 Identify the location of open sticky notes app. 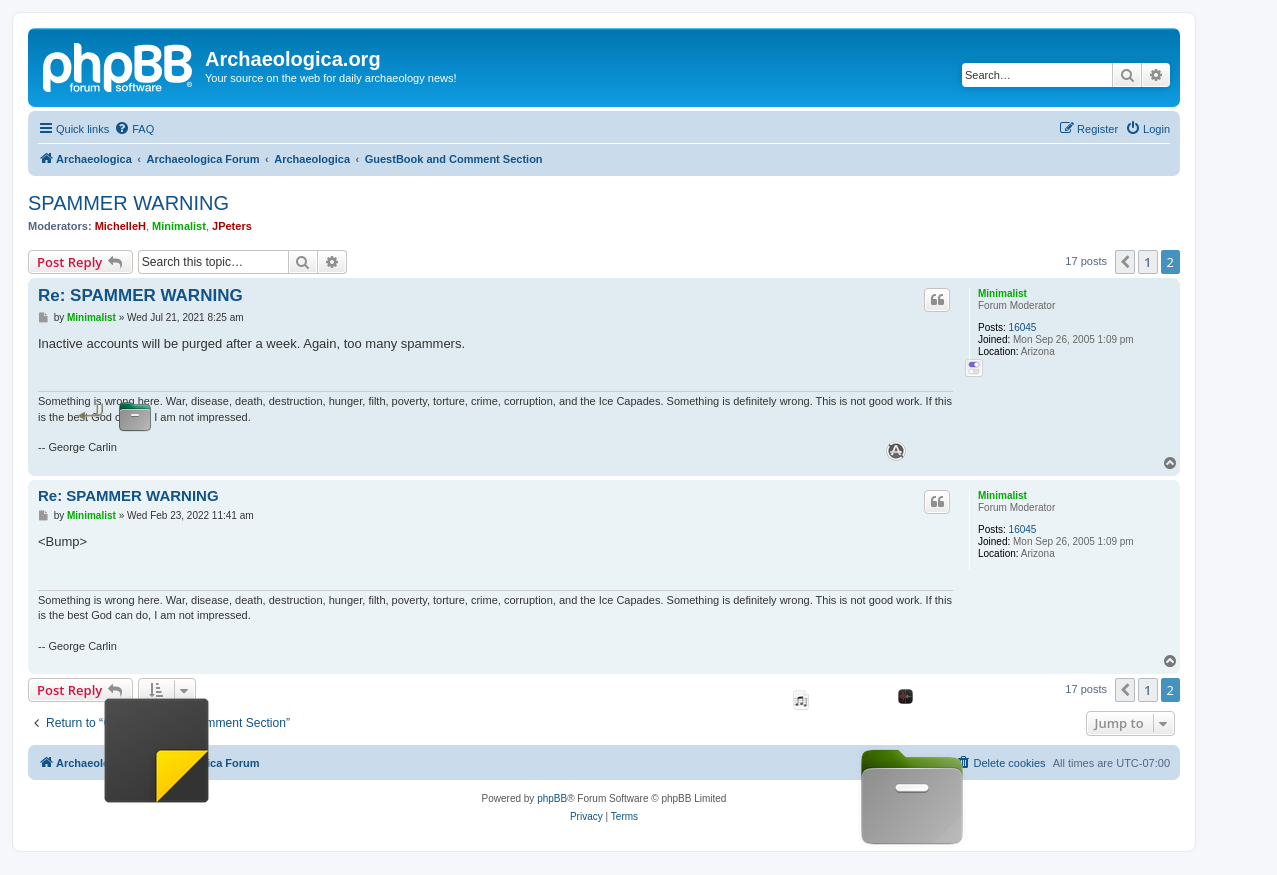
(156, 750).